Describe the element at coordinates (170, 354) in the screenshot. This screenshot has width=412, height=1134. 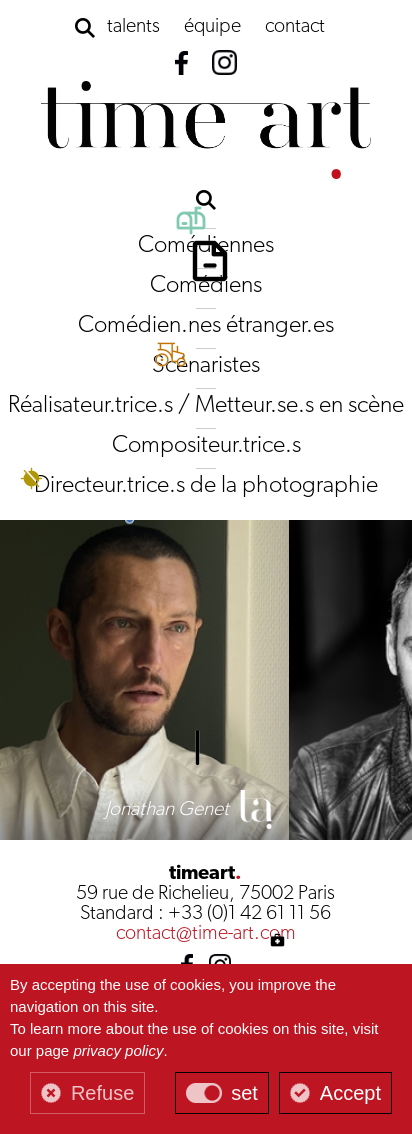
I see `access farming or agricultural features` at that location.